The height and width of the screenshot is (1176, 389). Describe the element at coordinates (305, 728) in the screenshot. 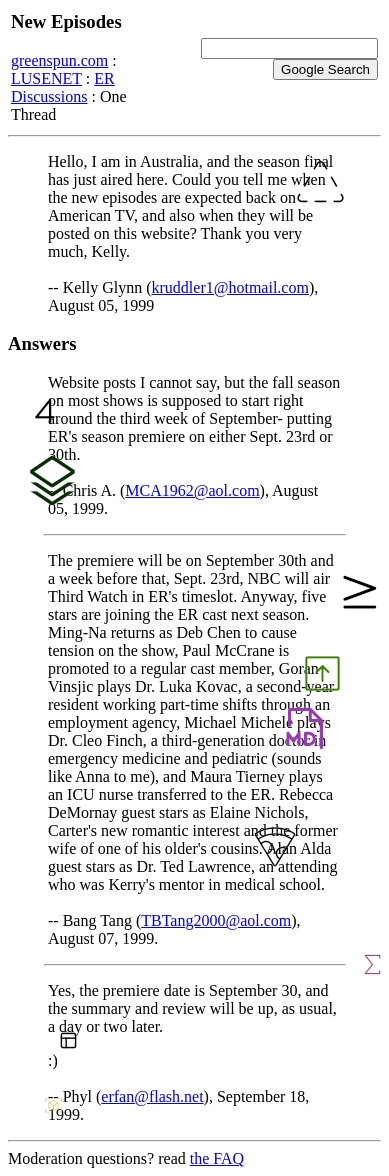

I see `open a markdown file` at that location.